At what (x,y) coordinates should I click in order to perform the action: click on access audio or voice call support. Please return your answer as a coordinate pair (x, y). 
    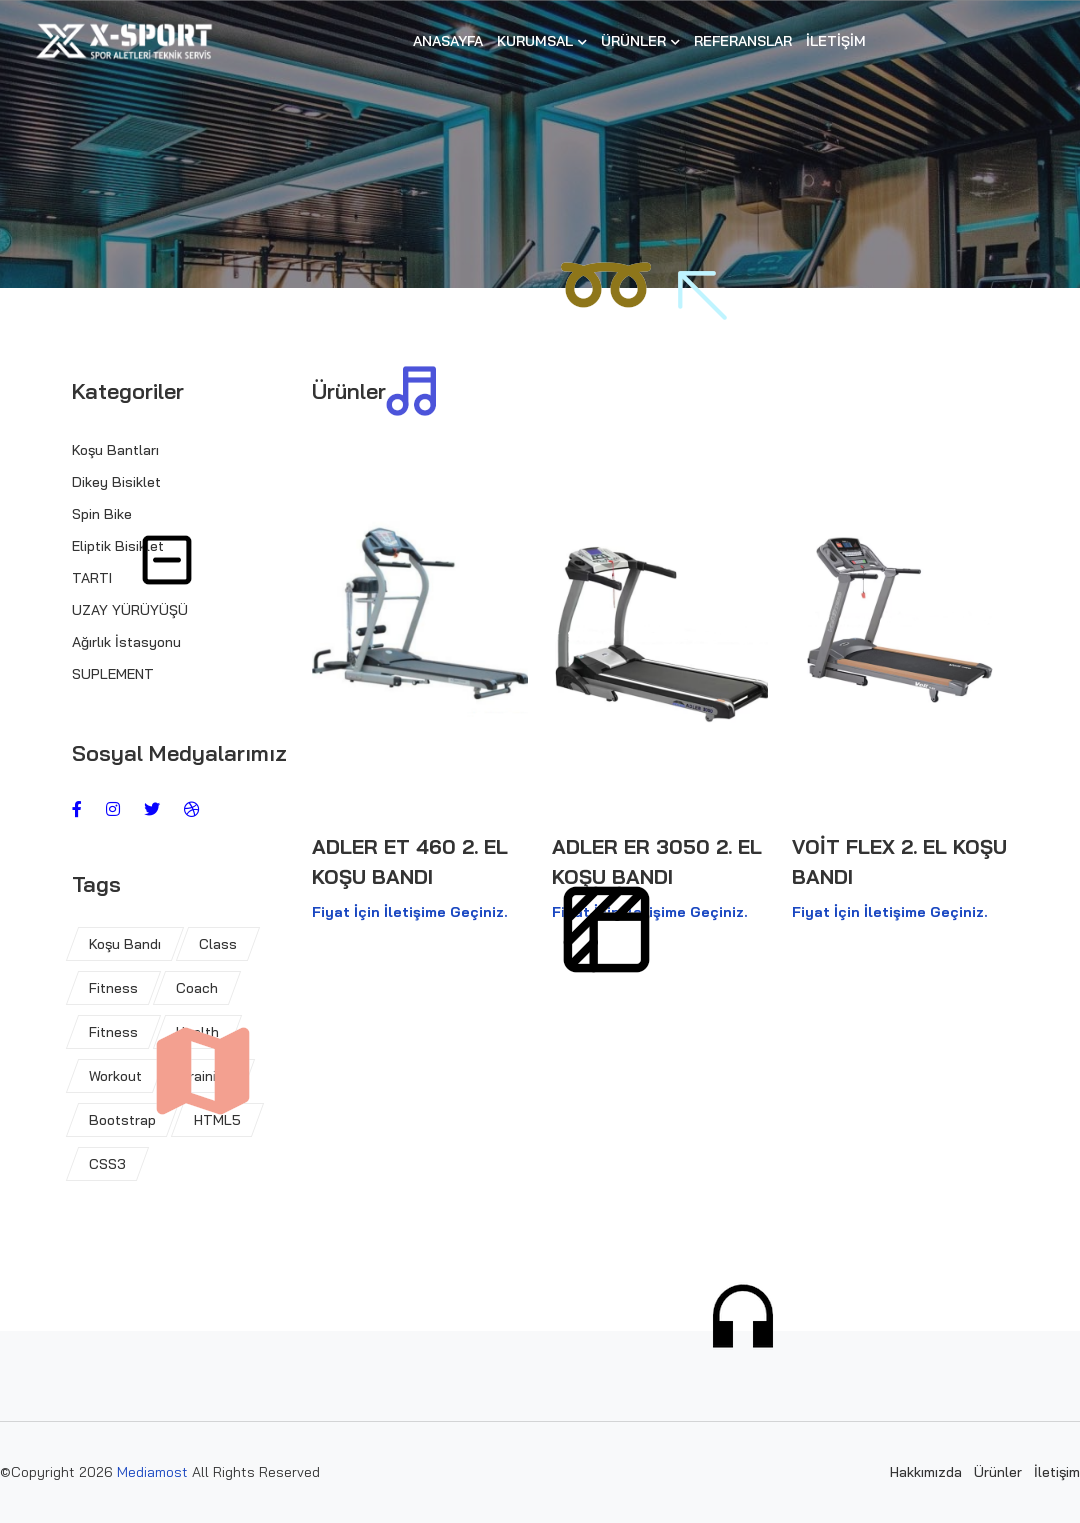
    Looking at the image, I should click on (743, 1321).